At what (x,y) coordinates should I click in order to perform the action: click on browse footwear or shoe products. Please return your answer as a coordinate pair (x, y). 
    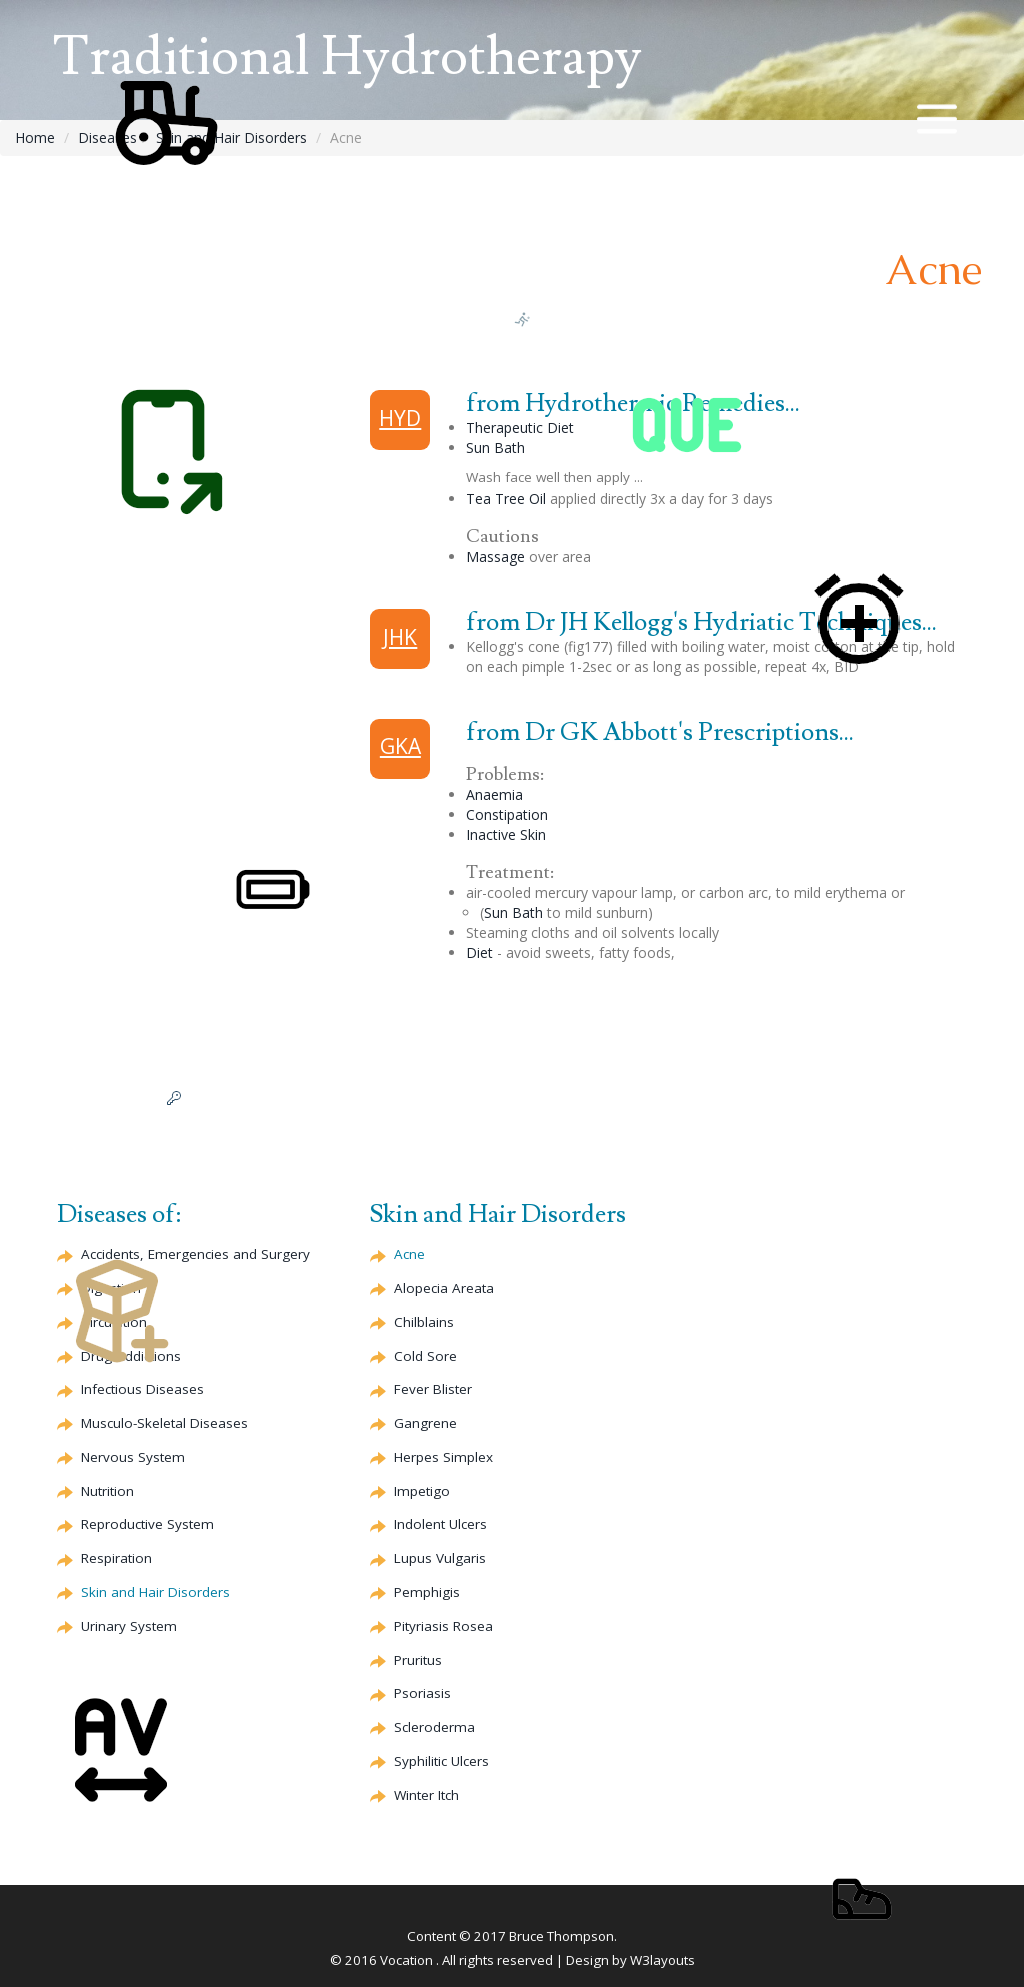
    Looking at the image, I should click on (862, 1899).